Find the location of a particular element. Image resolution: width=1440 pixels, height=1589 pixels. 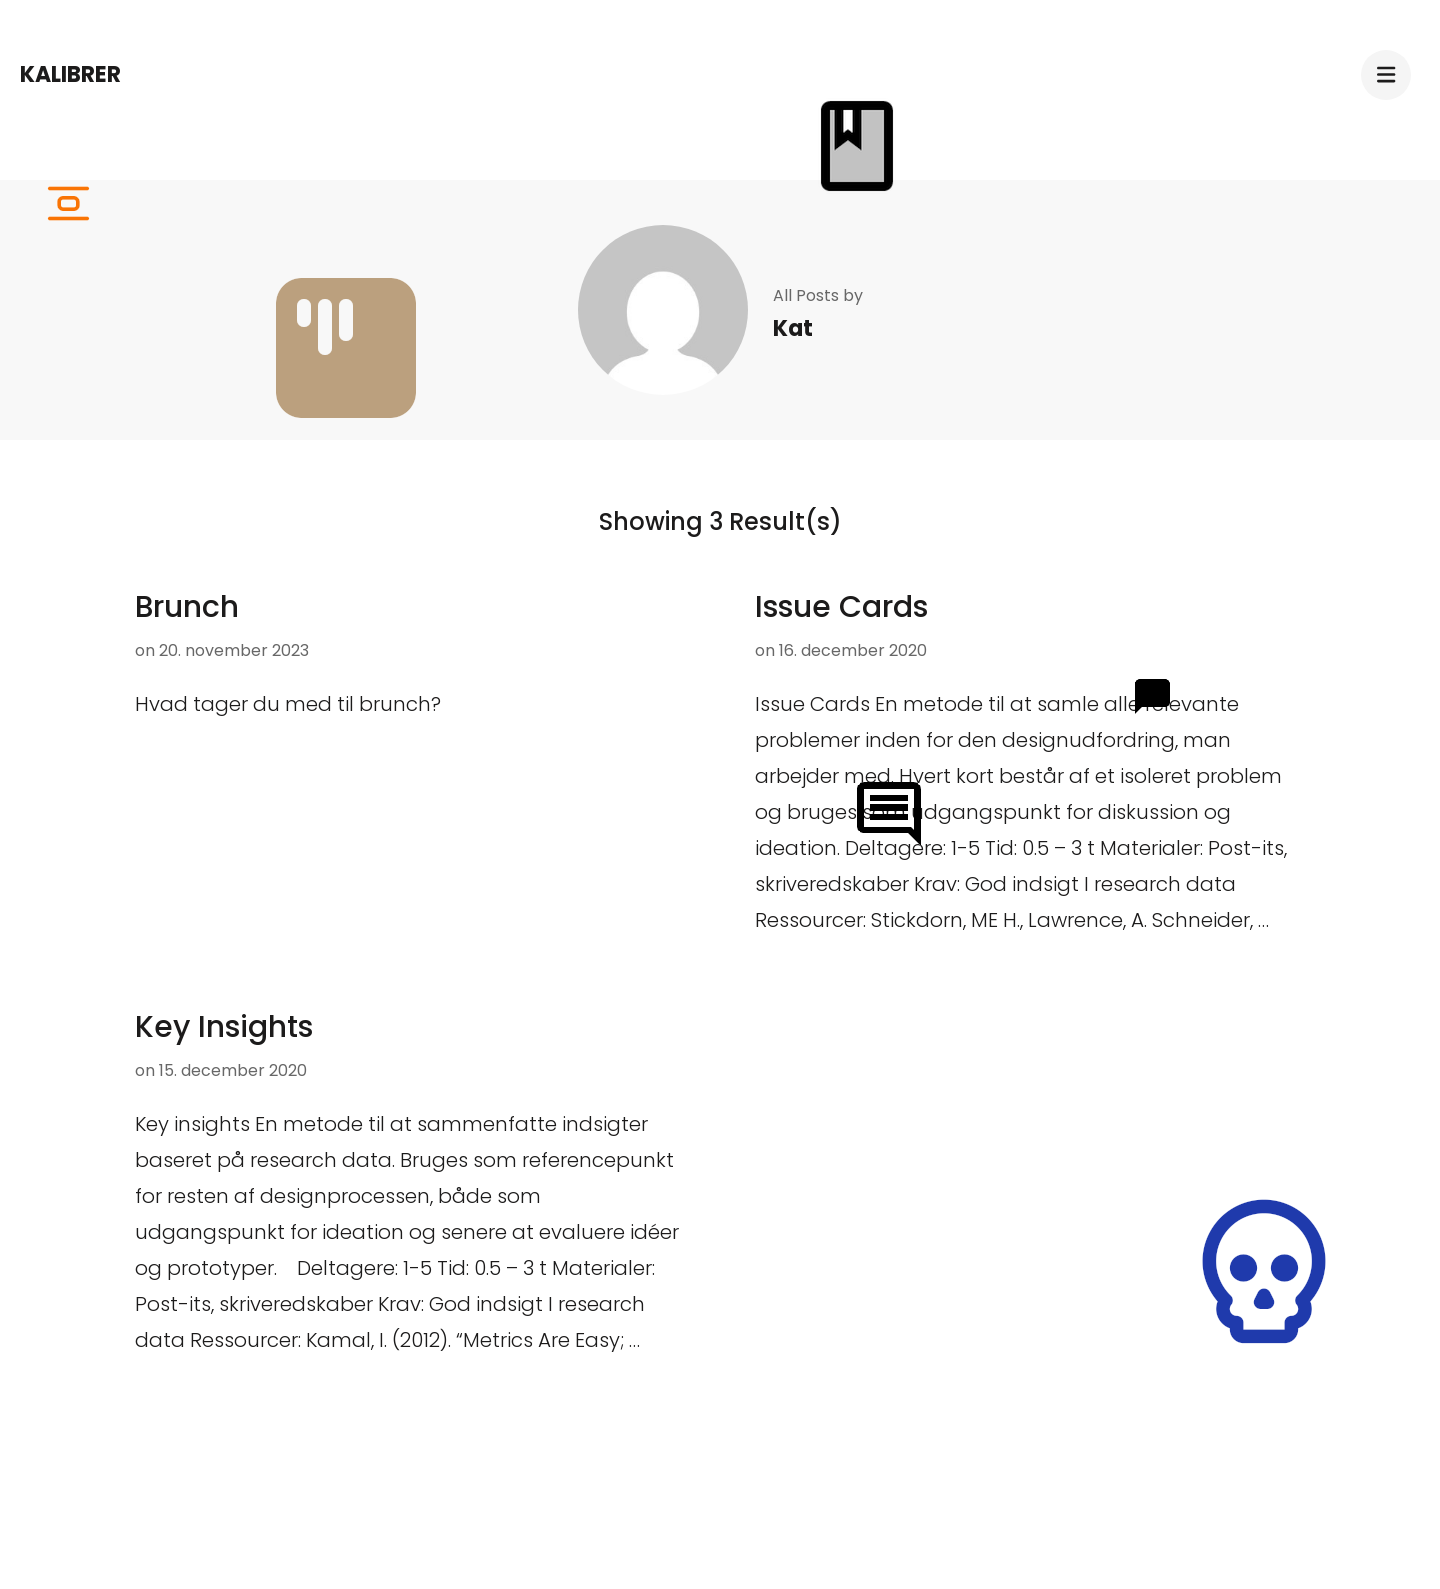

indicates a fatal error or critical warning is located at coordinates (1264, 1268).